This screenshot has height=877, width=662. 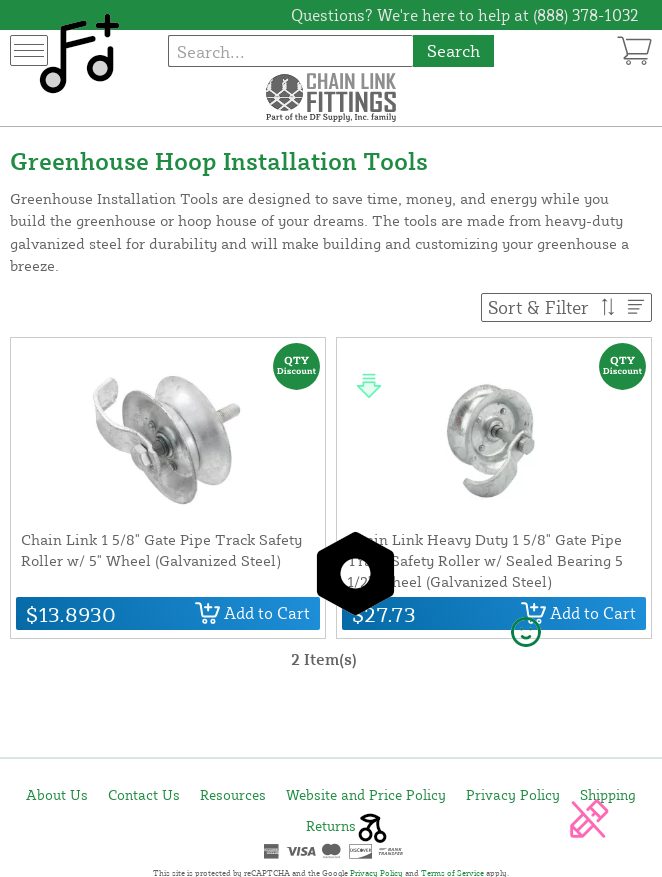 I want to click on add a new song to your library, so click(x=81, y=55).